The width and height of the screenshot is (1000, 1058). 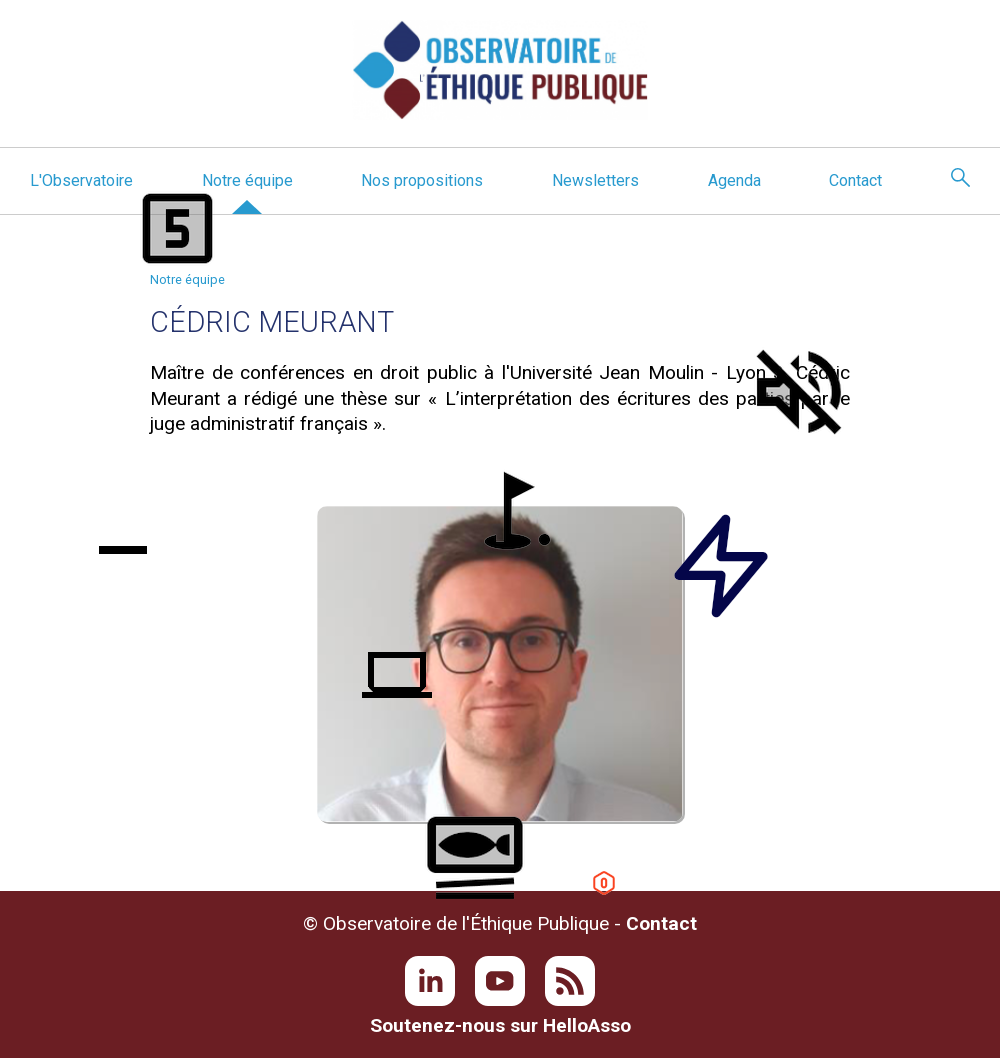 I want to click on indicates quick actions or instant features, so click(x=721, y=566).